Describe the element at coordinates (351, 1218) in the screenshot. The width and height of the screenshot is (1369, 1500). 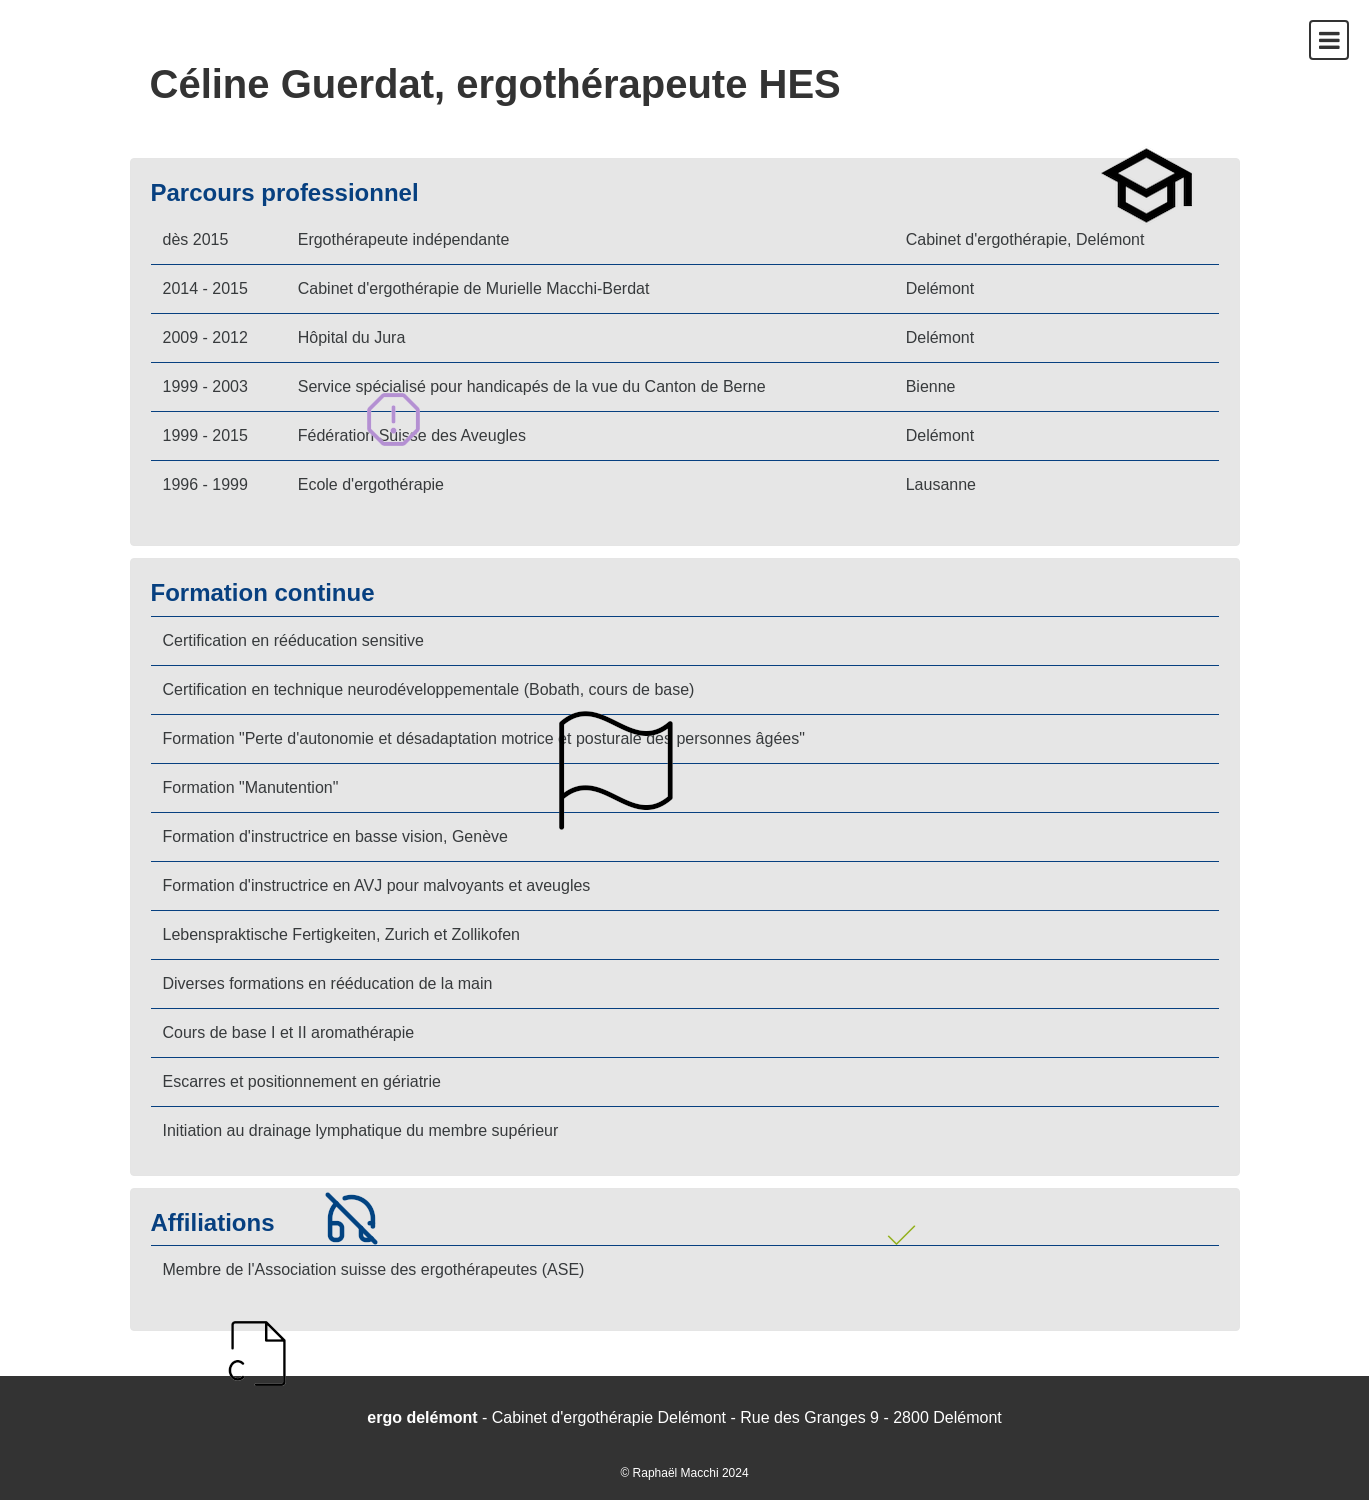
I see `mute or disable audio output` at that location.